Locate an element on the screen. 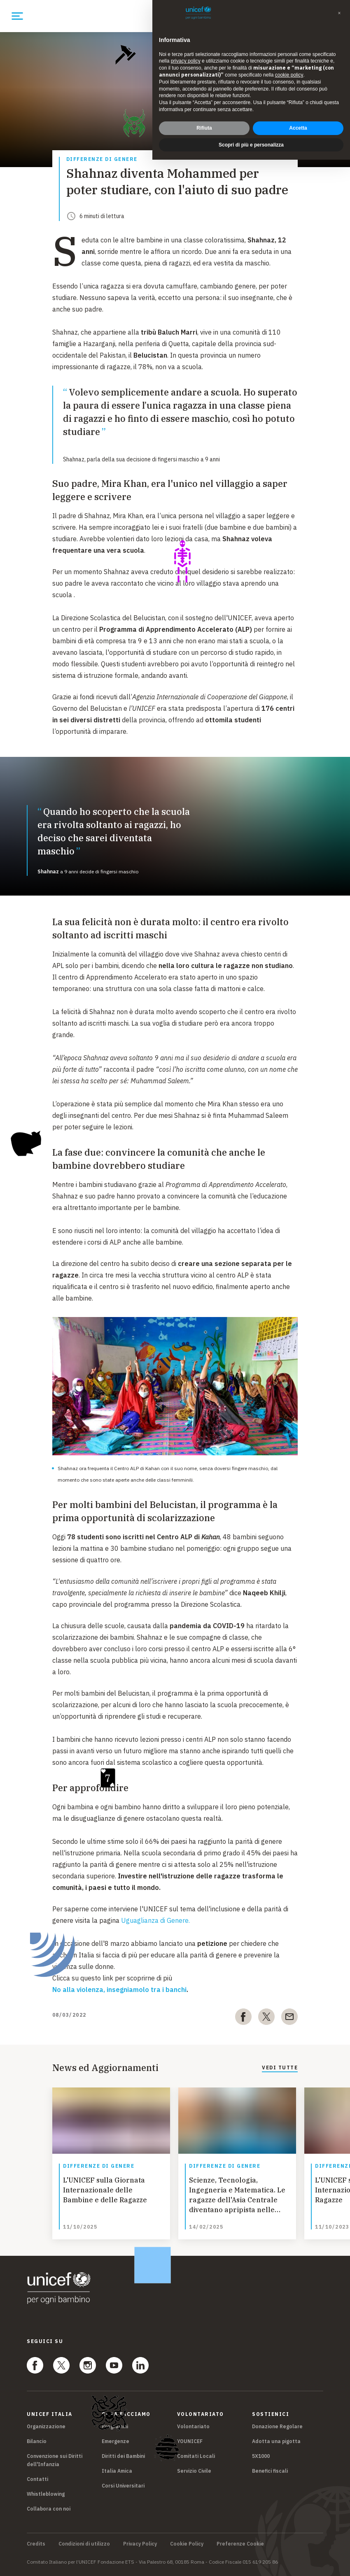 The width and height of the screenshot is (350, 2576). seven of hearts playing card is located at coordinates (108, 1778).